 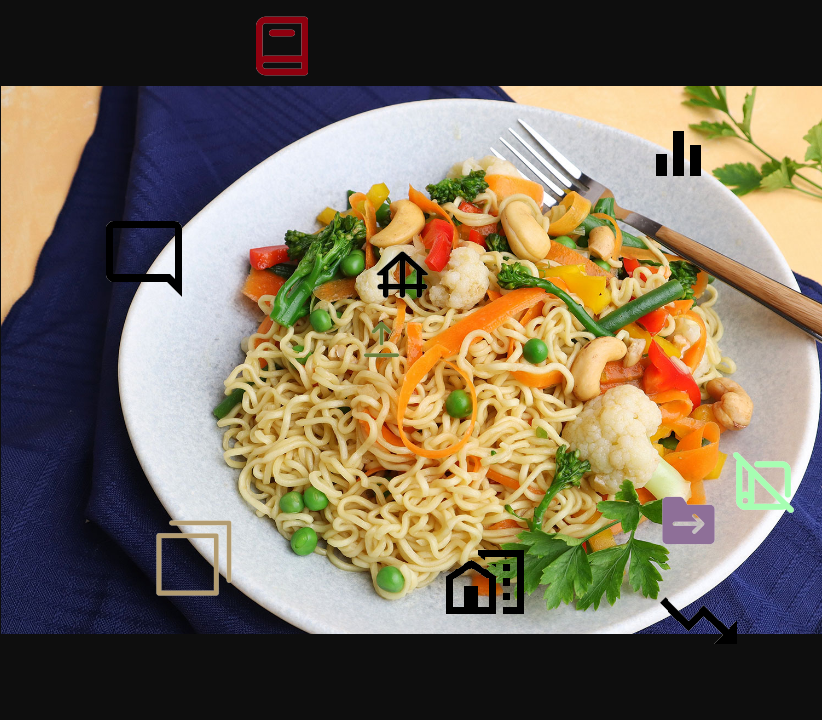 I want to click on indicates a downward trend in data or metrics, so click(x=698, y=620).